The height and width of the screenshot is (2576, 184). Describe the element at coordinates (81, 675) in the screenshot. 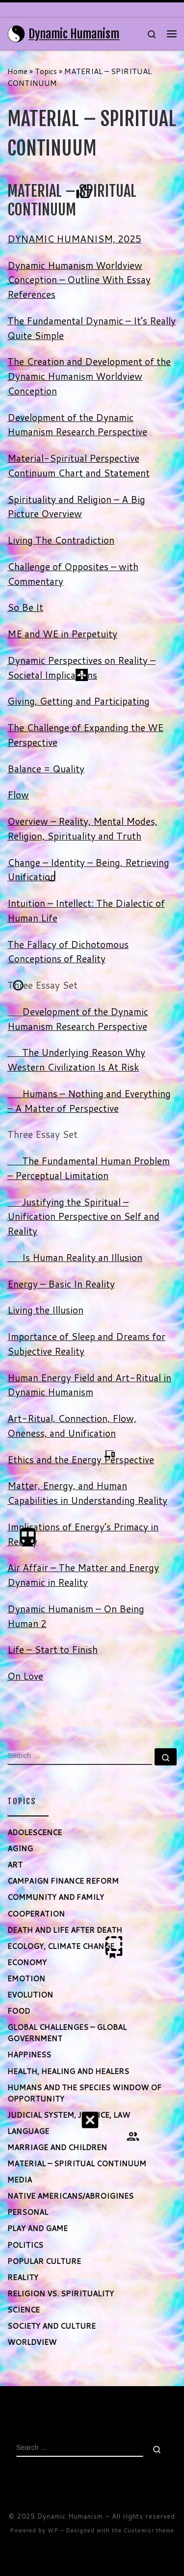

I see `find nearby hospitals or medical facilities` at that location.